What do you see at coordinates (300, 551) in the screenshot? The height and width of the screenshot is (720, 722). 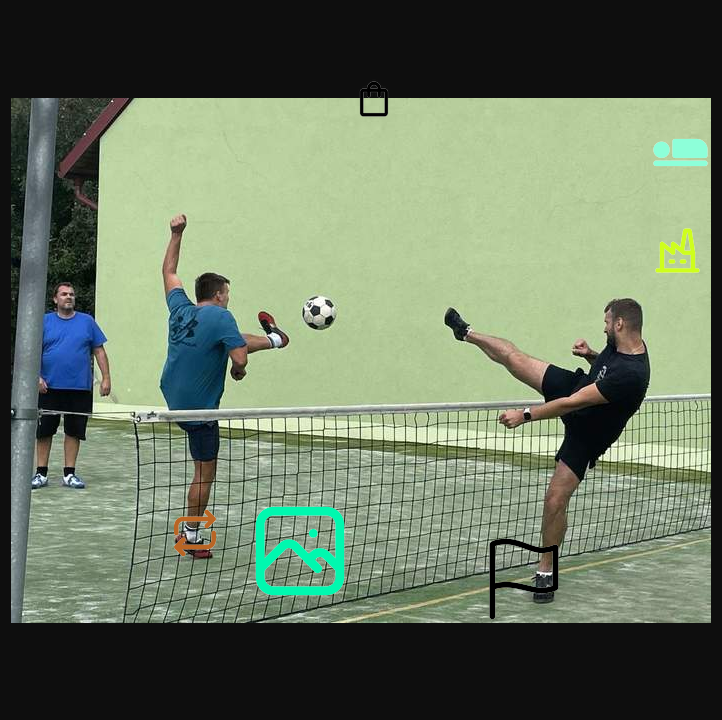 I see `view photos or images` at bounding box center [300, 551].